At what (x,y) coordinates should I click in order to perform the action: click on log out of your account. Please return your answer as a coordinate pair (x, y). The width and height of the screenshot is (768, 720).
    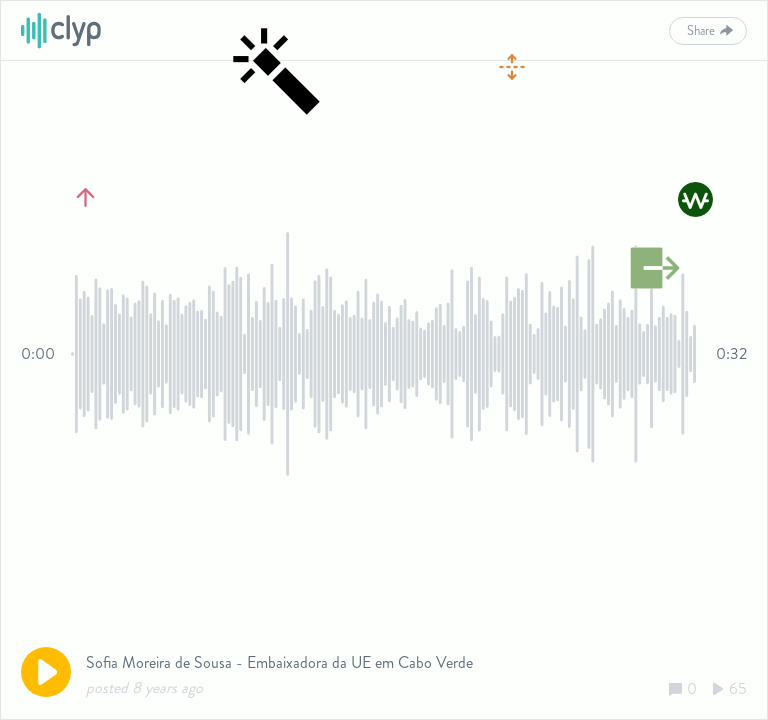
    Looking at the image, I should click on (655, 268).